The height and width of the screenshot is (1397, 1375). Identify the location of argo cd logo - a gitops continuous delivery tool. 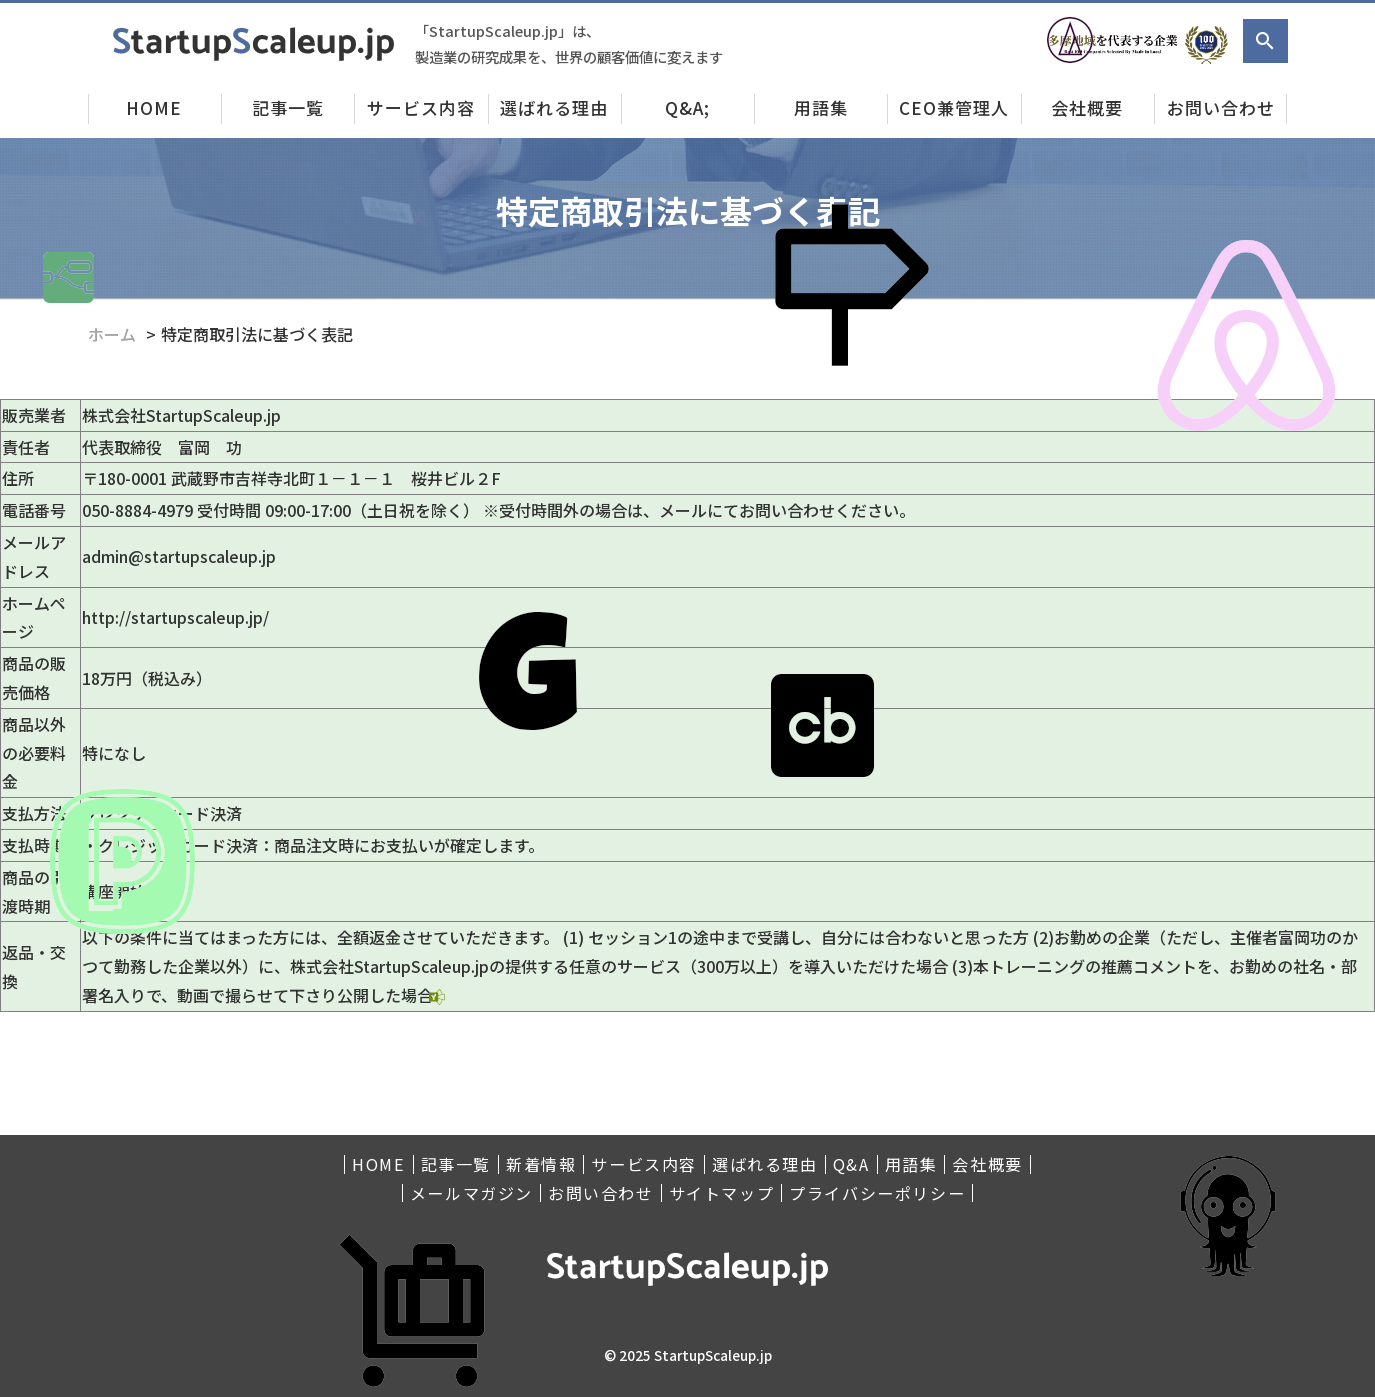
(1228, 1216).